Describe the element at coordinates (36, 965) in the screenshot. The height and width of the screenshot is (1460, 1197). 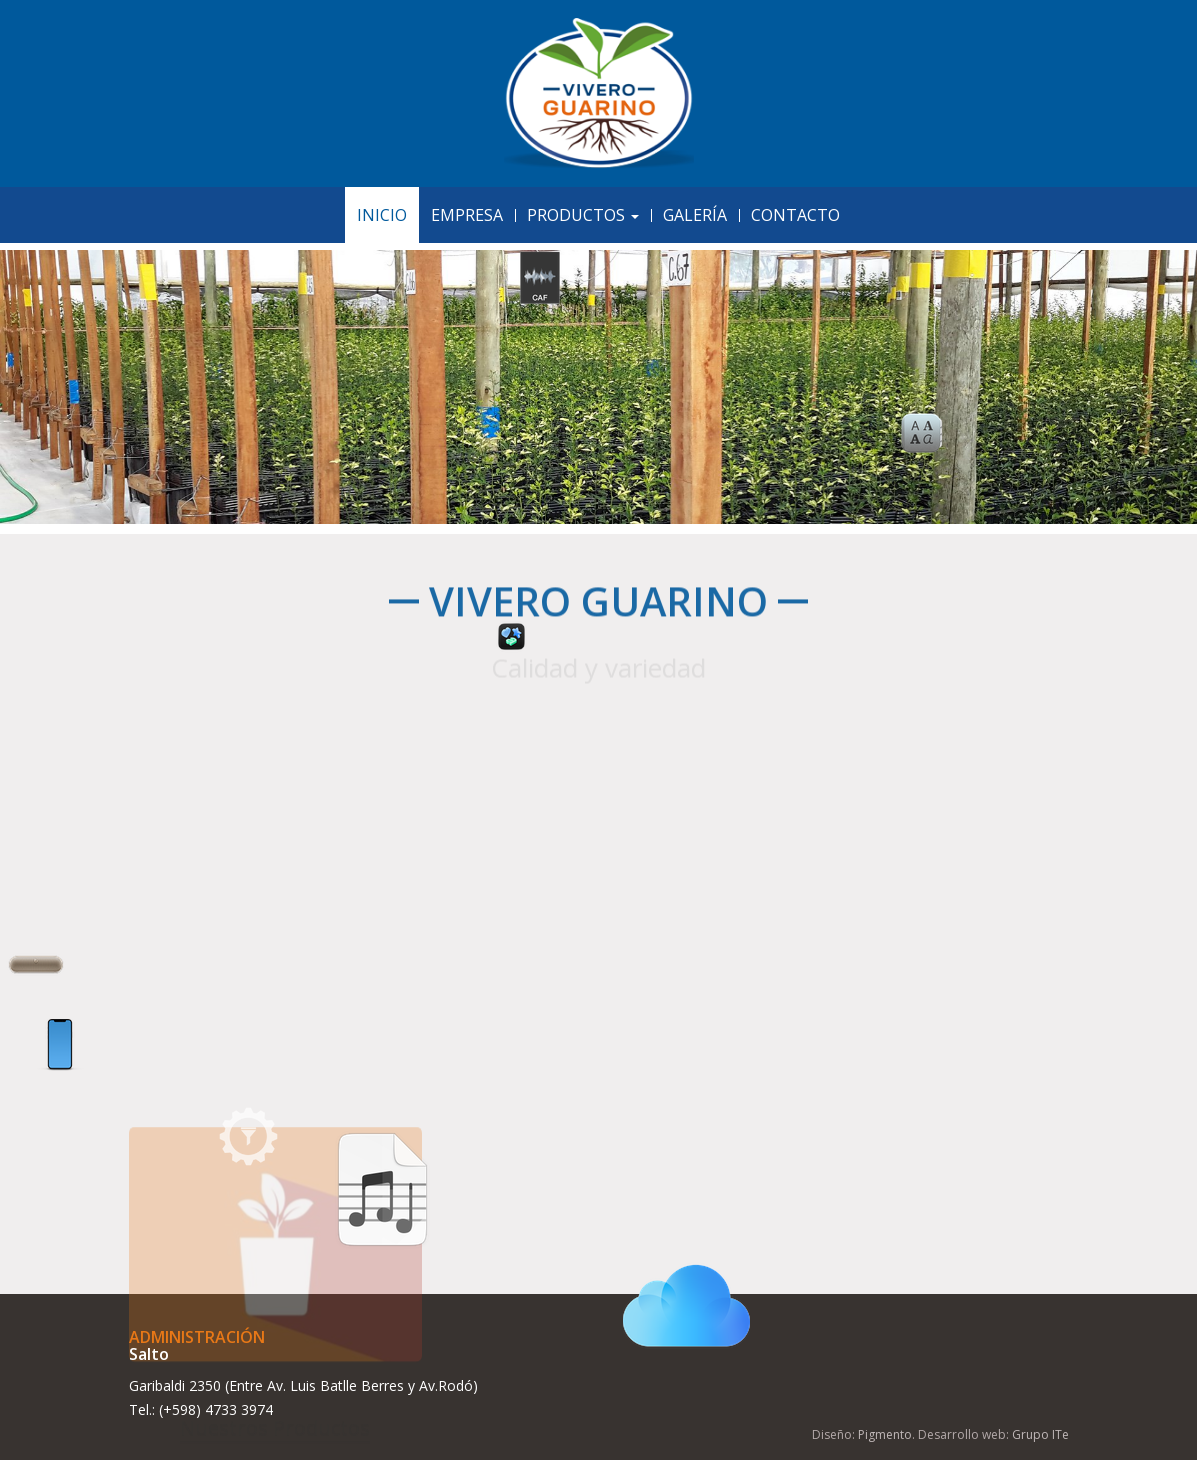
I see `beats pill speaker in champagne color` at that location.